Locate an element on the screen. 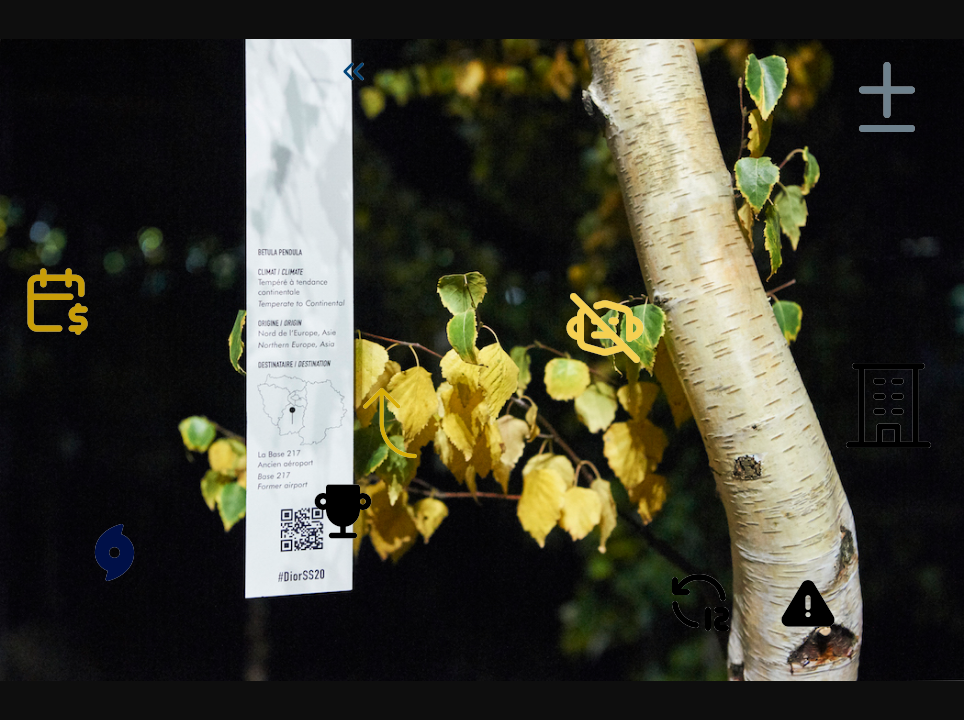 Image resolution: width=964 pixels, height=720 pixels. indicates a warning or caution state is located at coordinates (808, 605).